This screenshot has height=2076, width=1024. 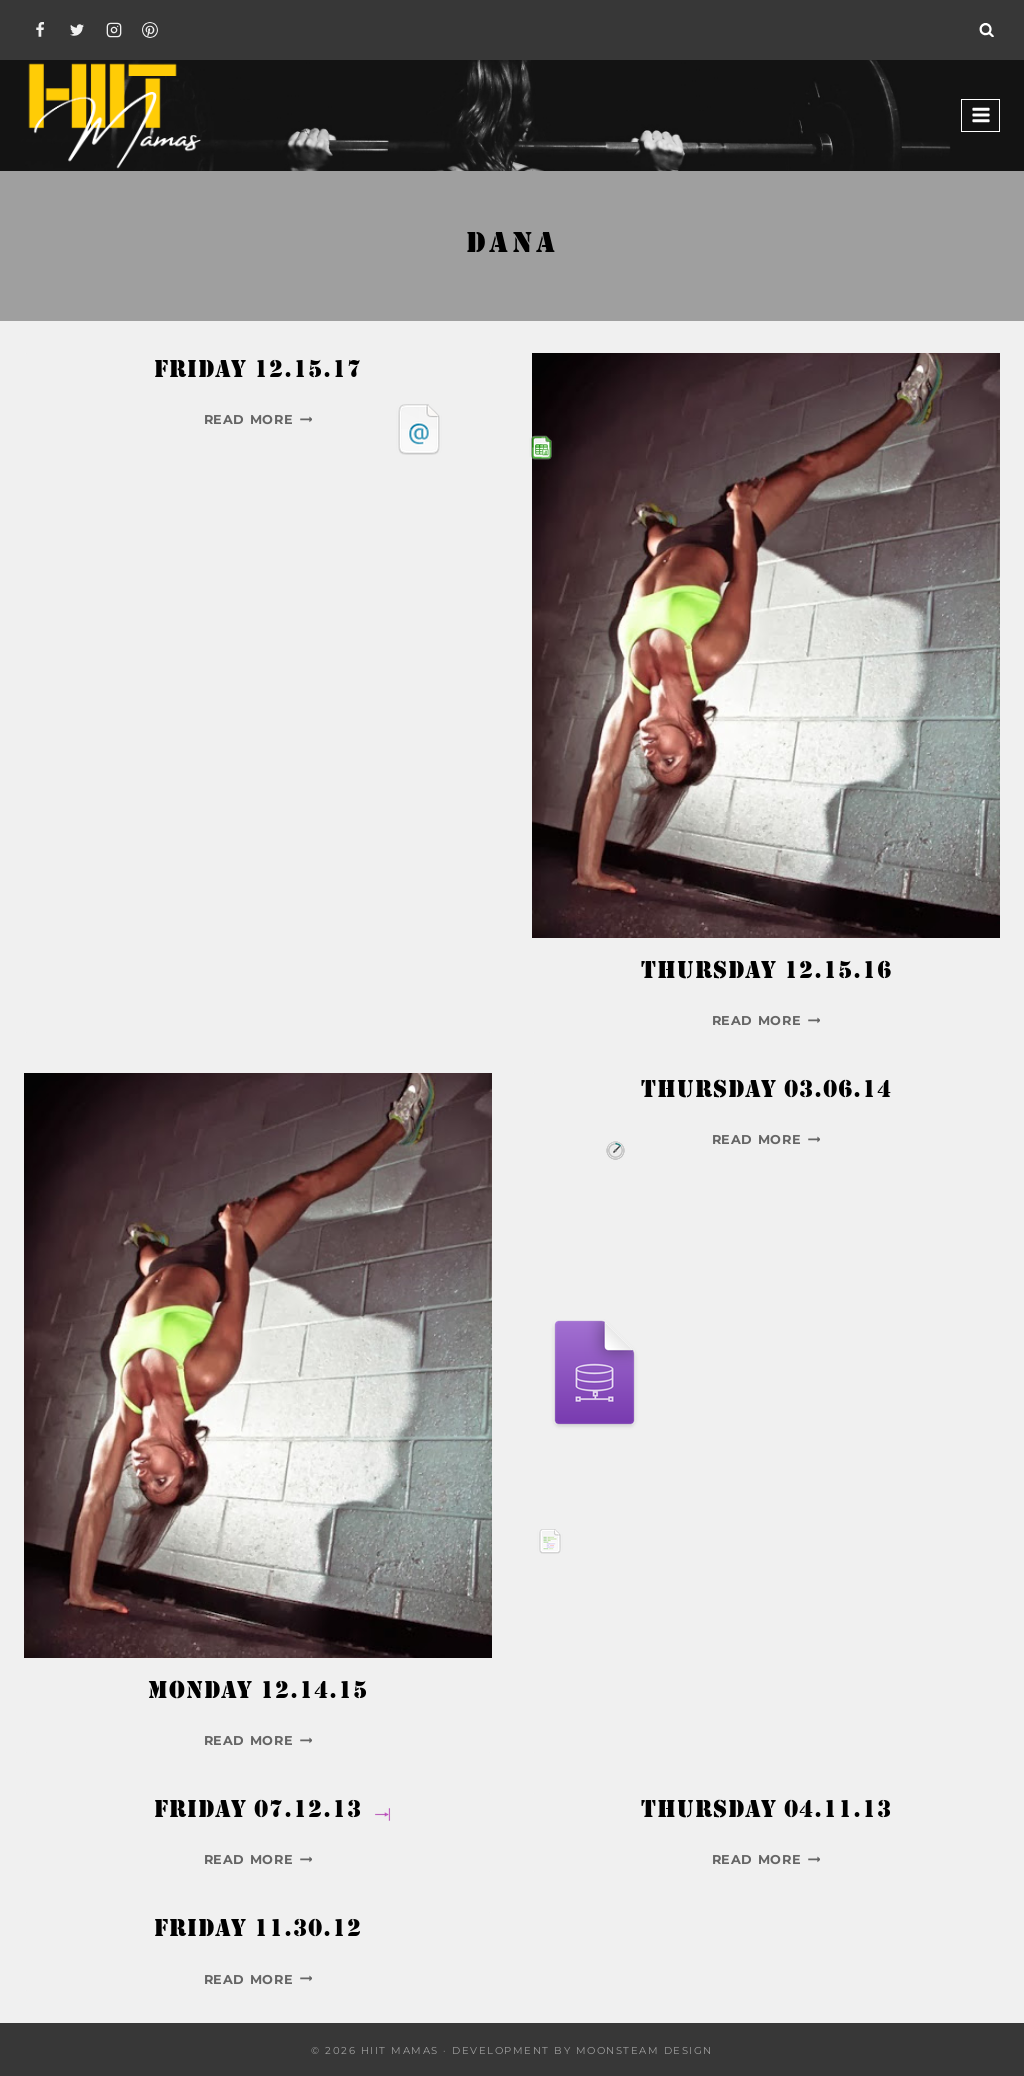 What do you see at coordinates (594, 1374) in the screenshot?
I see `kexi database connection file` at bounding box center [594, 1374].